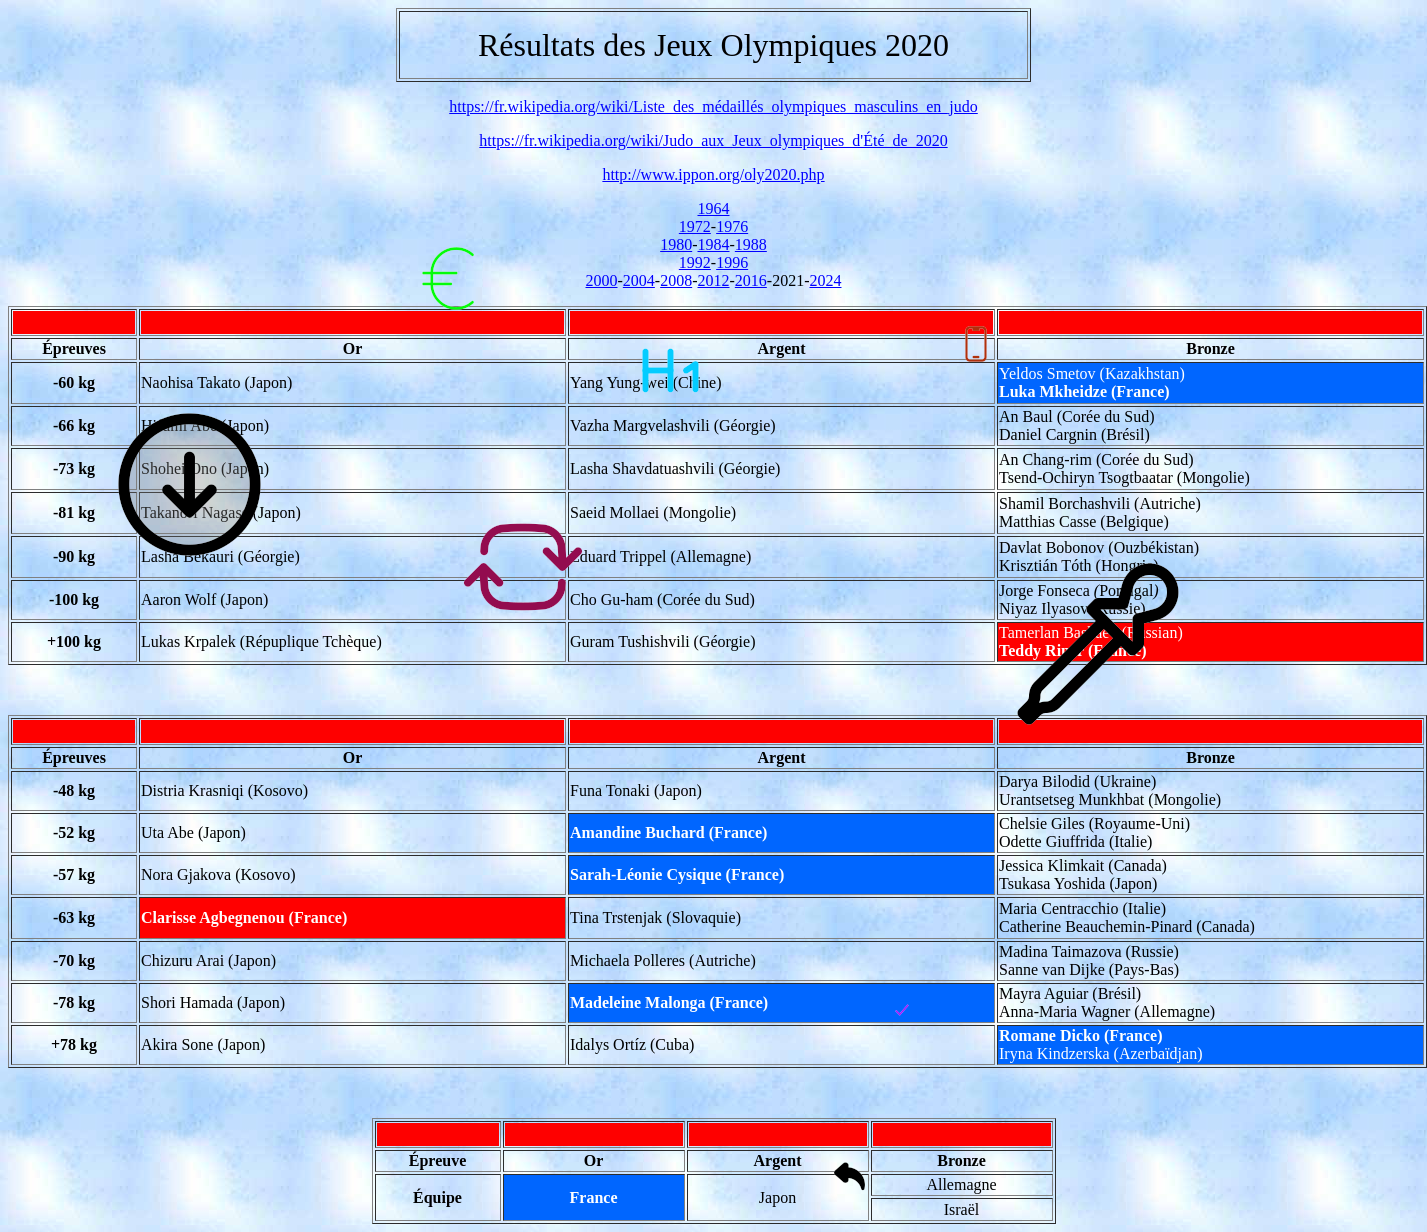 This screenshot has height=1232, width=1427. What do you see at coordinates (849, 1175) in the screenshot?
I see `undo the last action` at bounding box center [849, 1175].